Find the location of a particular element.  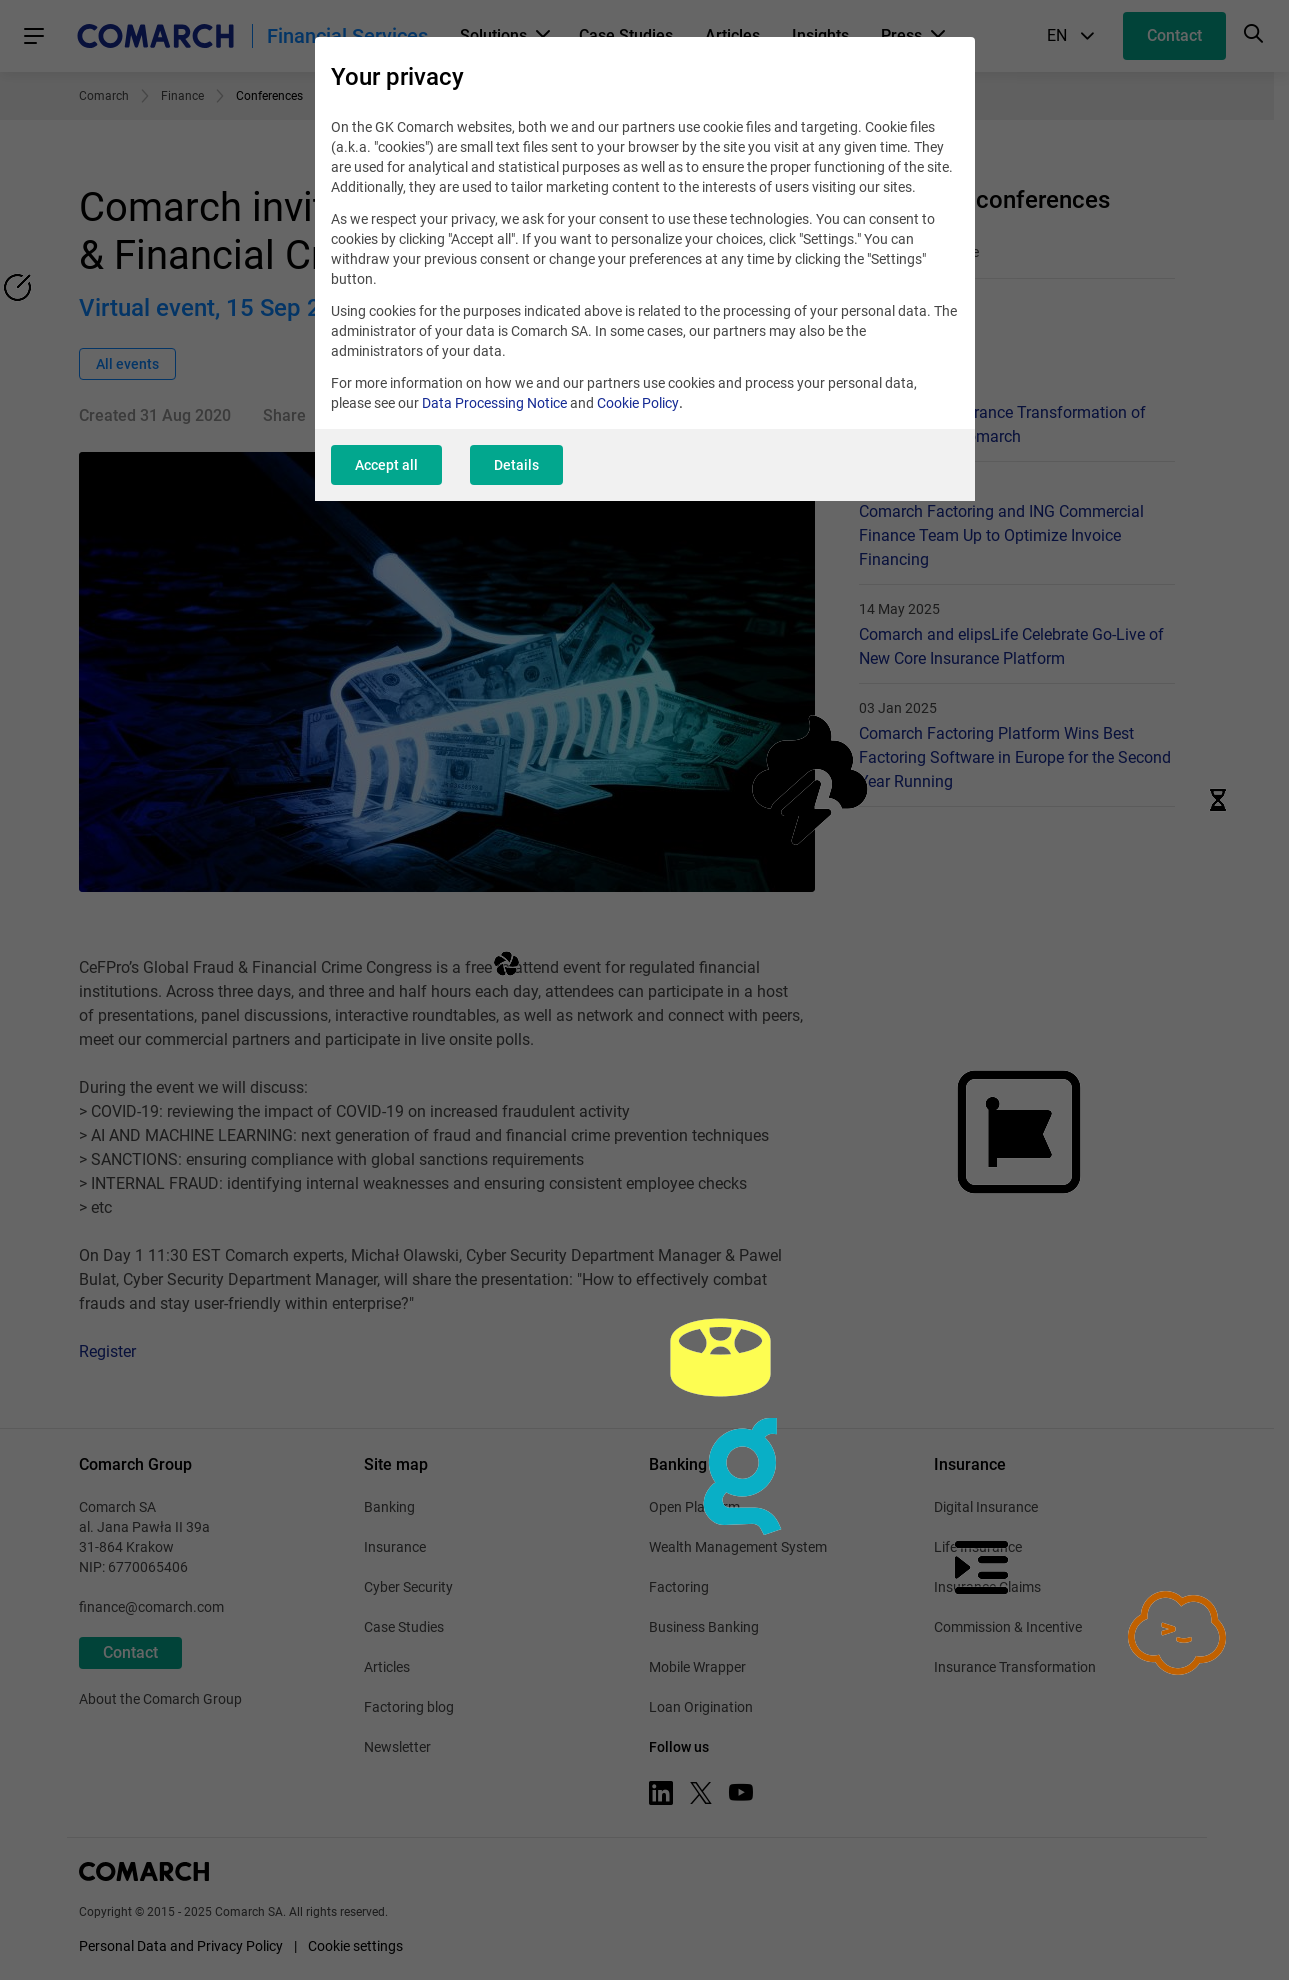

open Kagi search engine is located at coordinates (742, 1476).